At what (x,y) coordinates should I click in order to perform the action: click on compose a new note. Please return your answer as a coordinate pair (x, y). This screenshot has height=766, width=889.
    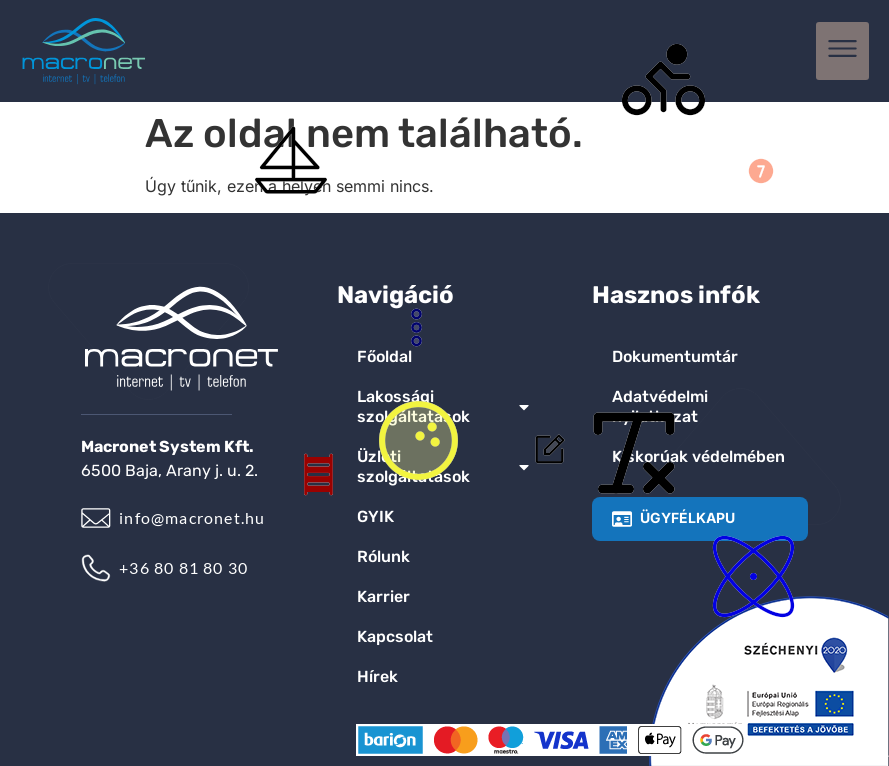
    Looking at the image, I should click on (549, 449).